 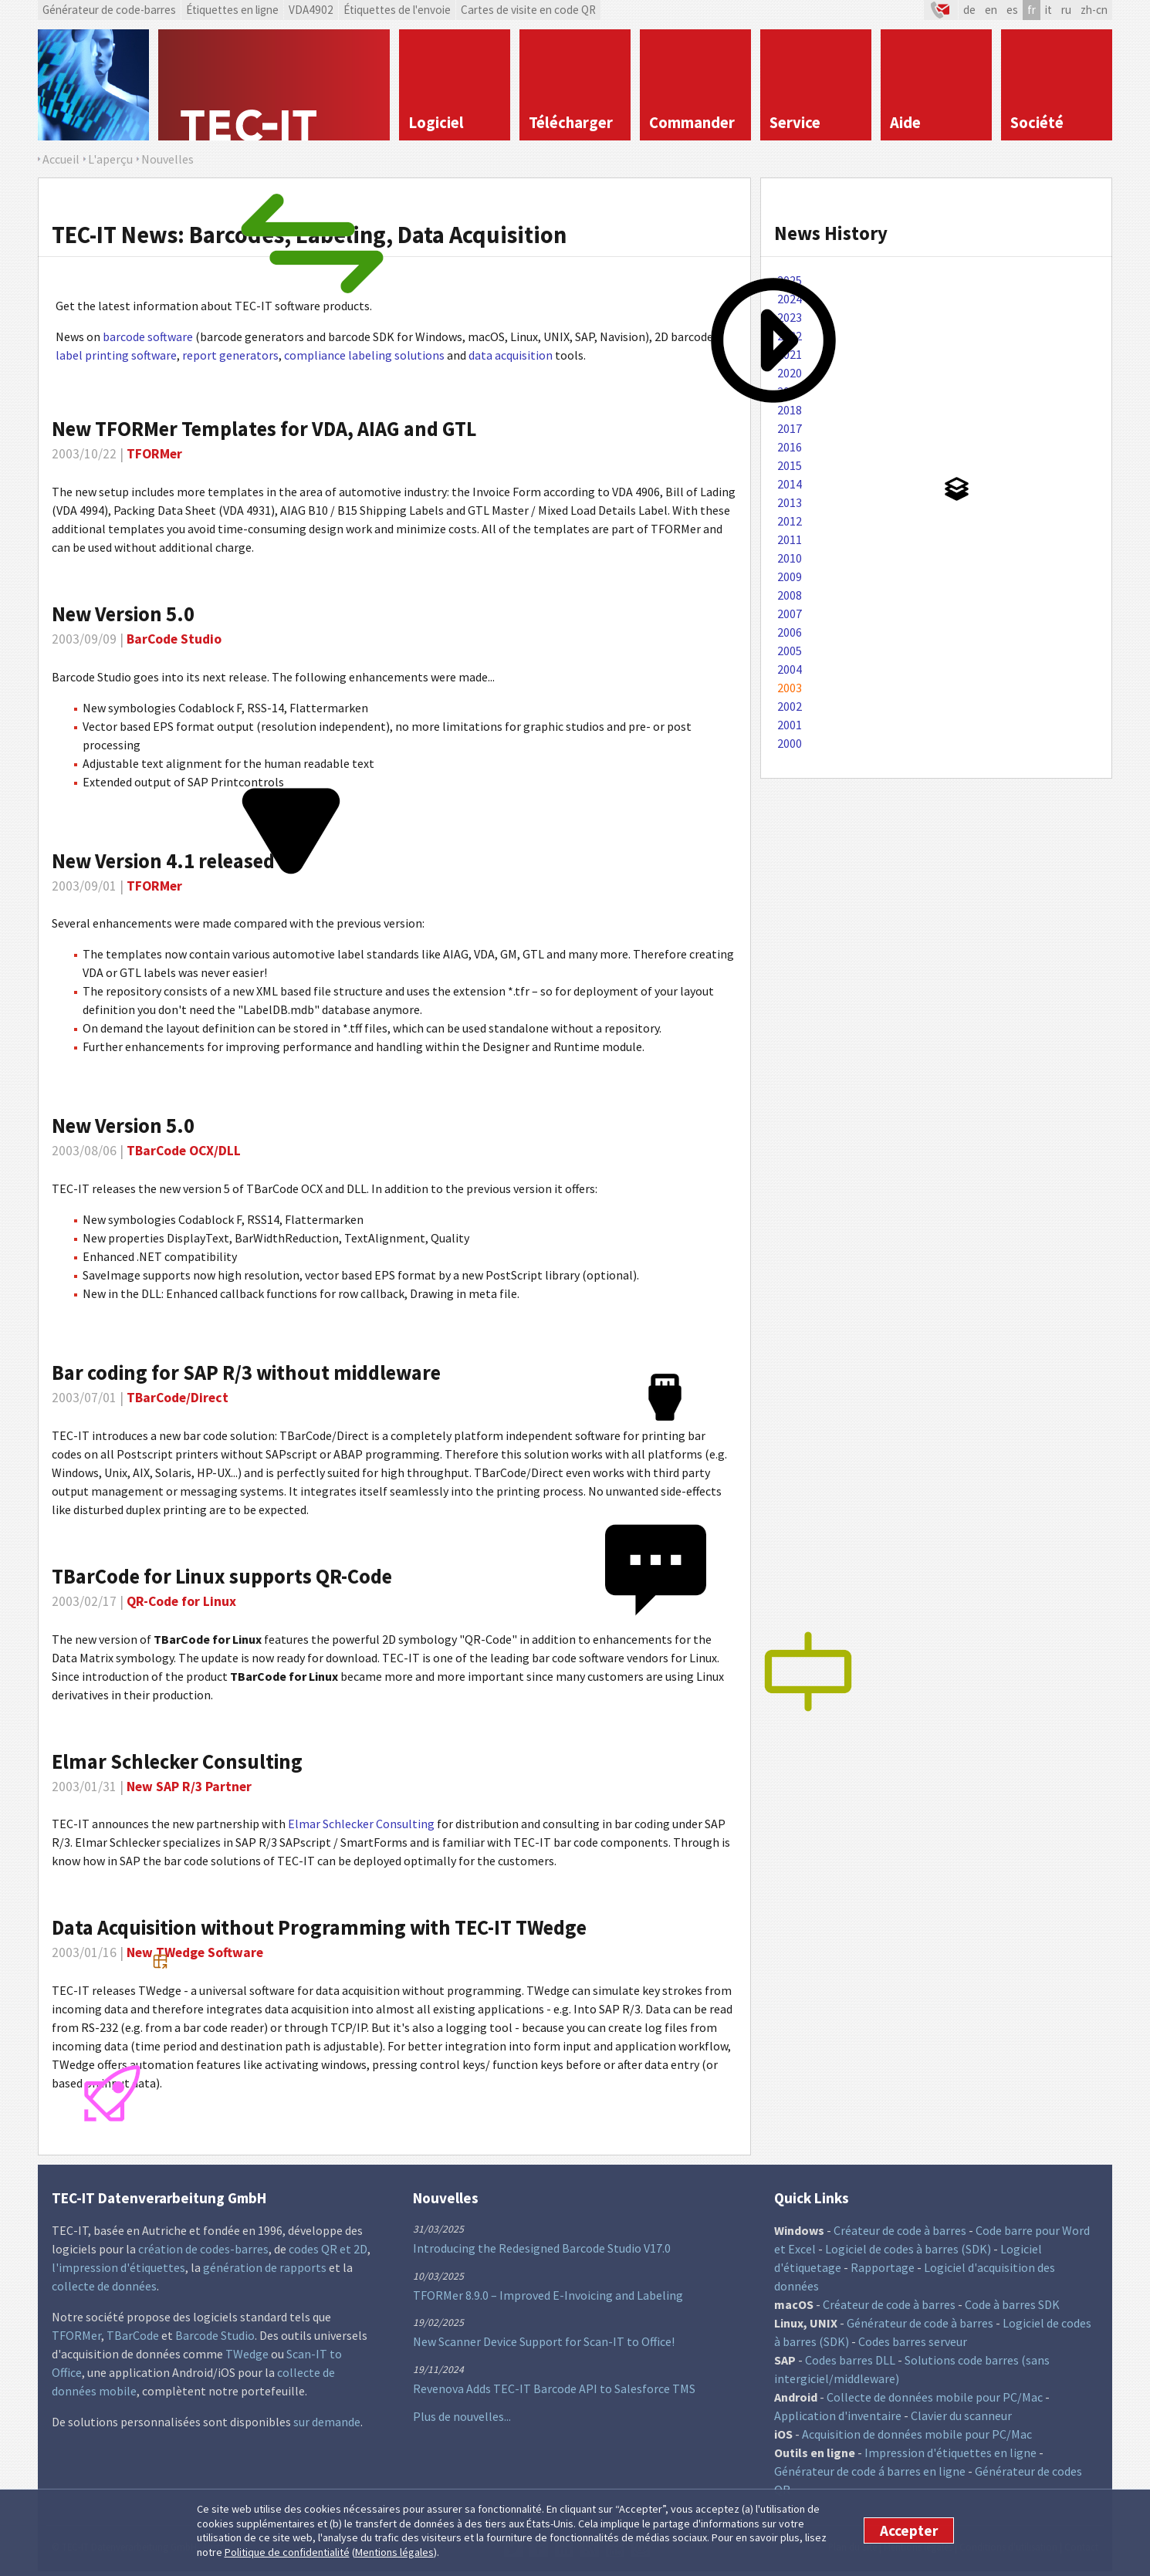 What do you see at coordinates (291, 828) in the screenshot?
I see `expand dropdown menu` at bounding box center [291, 828].